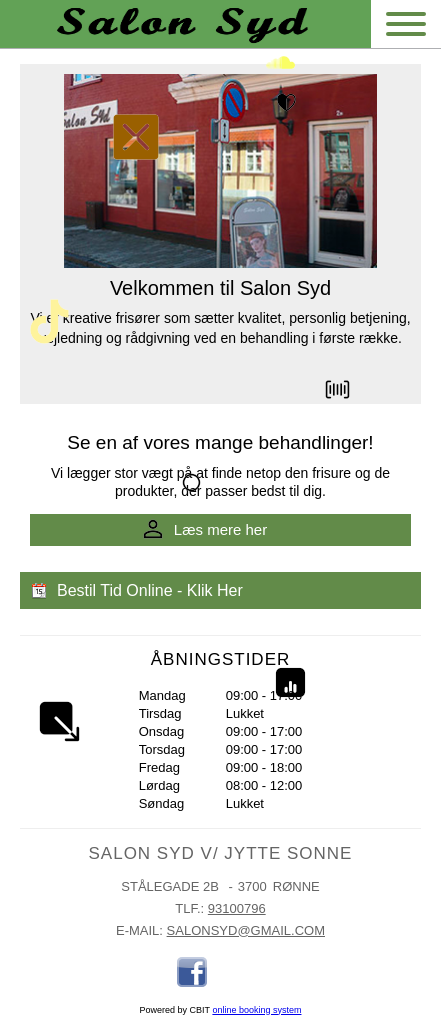 The image size is (441, 1015). What do you see at coordinates (136, 137) in the screenshot?
I see `close or dismiss a window` at bounding box center [136, 137].